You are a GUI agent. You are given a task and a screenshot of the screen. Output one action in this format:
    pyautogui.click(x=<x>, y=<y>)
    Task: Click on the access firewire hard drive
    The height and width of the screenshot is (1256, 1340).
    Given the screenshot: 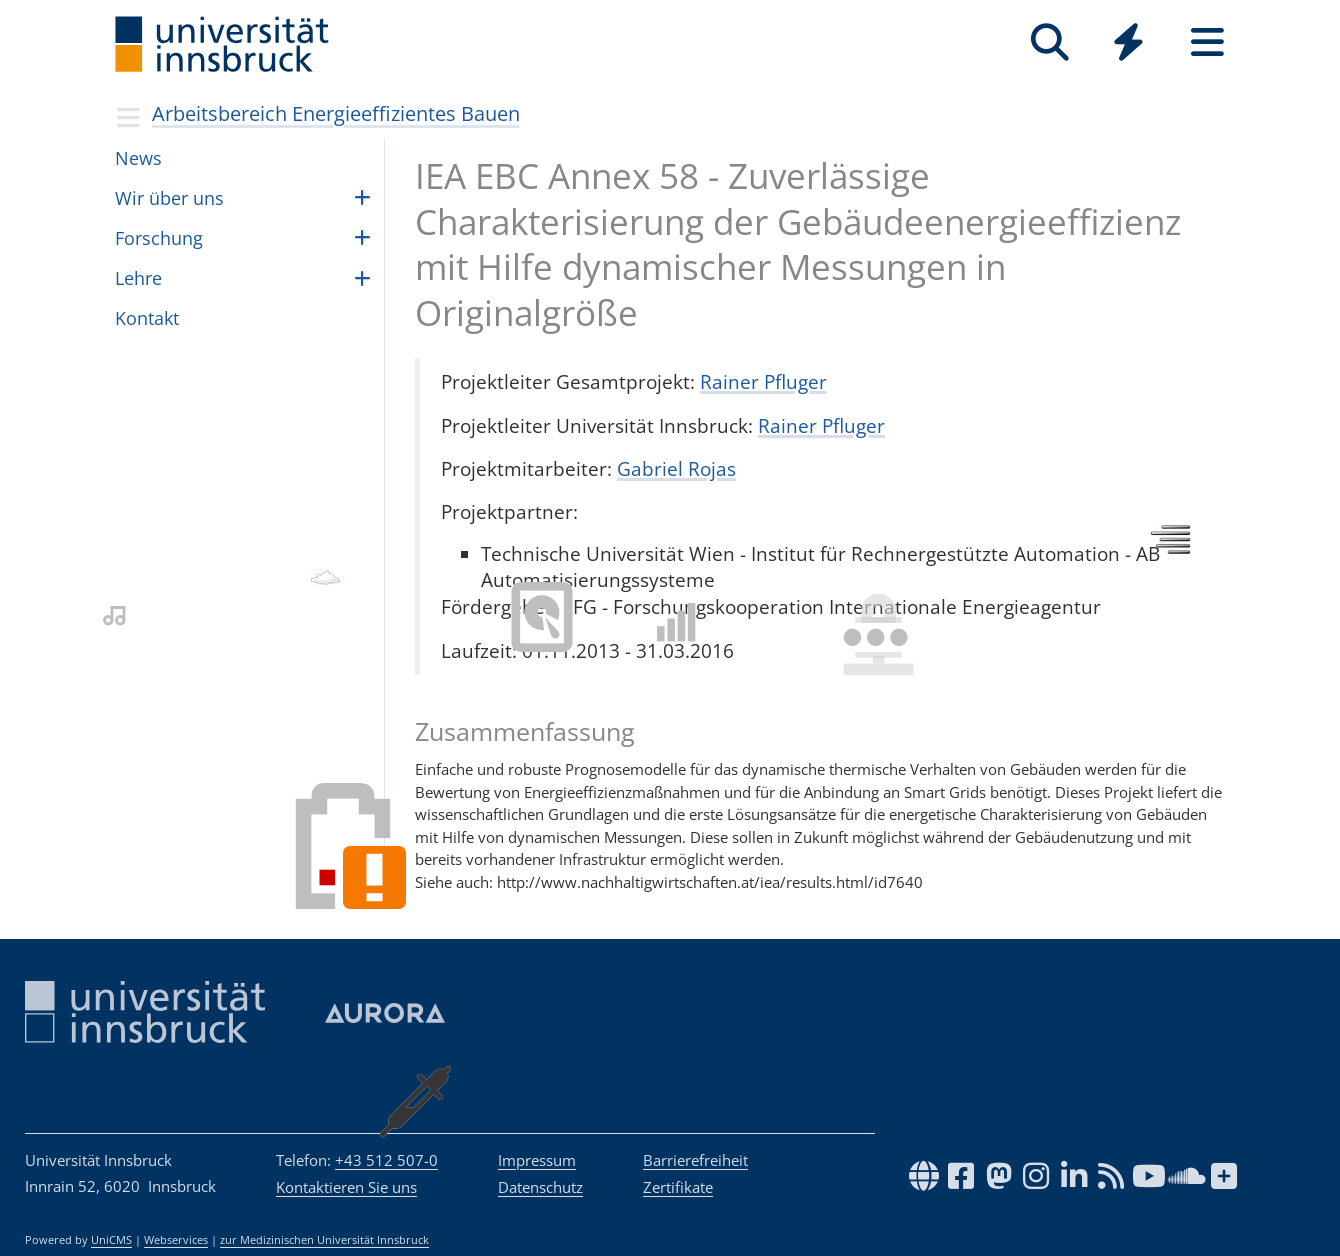 What is the action you would take?
    pyautogui.click(x=542, y=617)
    